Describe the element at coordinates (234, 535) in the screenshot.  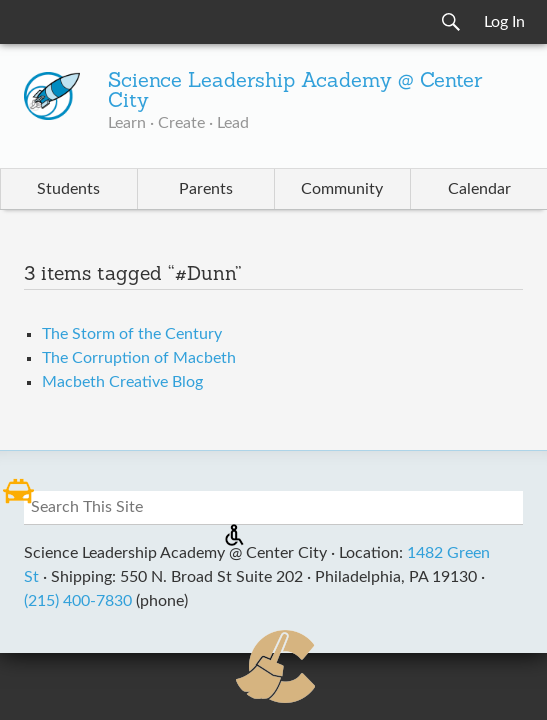
I see `indicates wheelchair accessible facilities` at that location.